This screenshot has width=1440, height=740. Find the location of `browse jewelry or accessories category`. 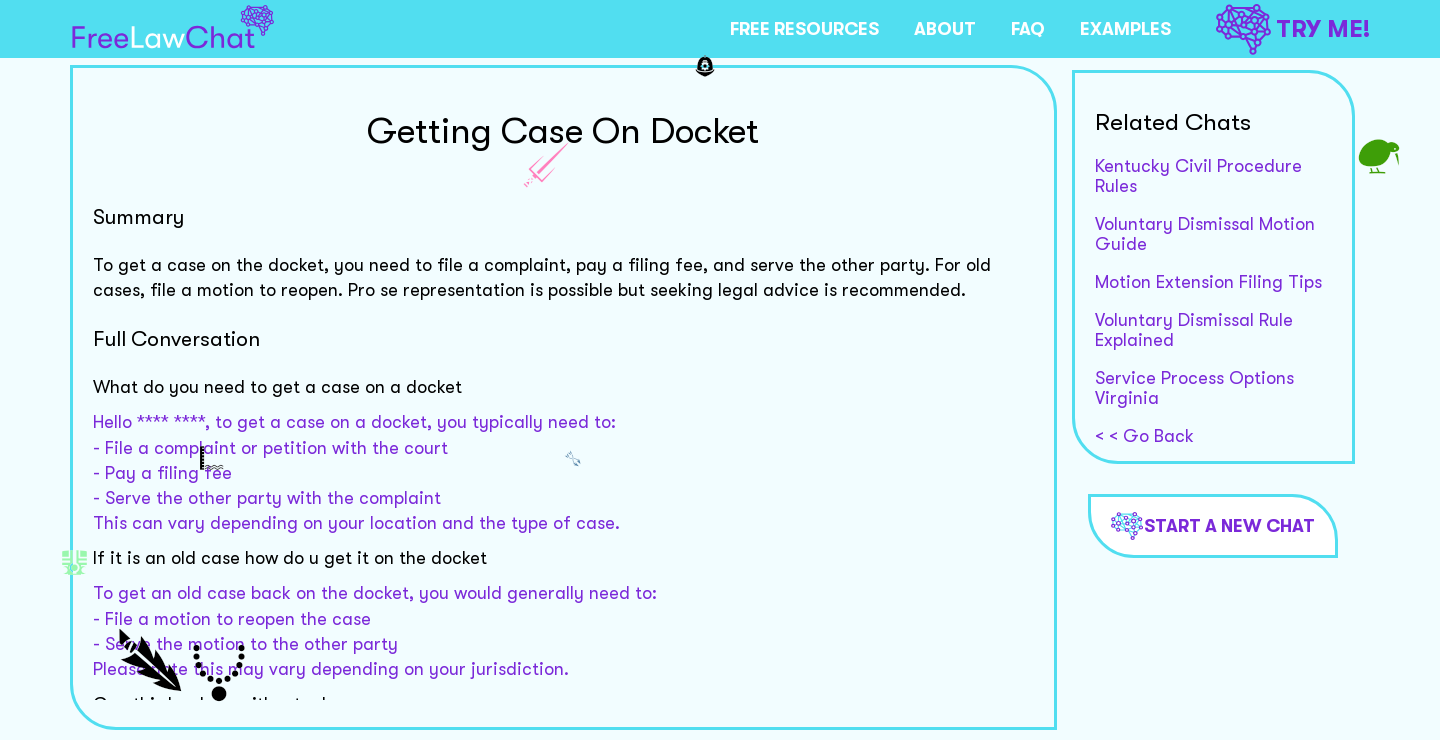

browse jewelry or accessories category is located at coordinates (219, 673).